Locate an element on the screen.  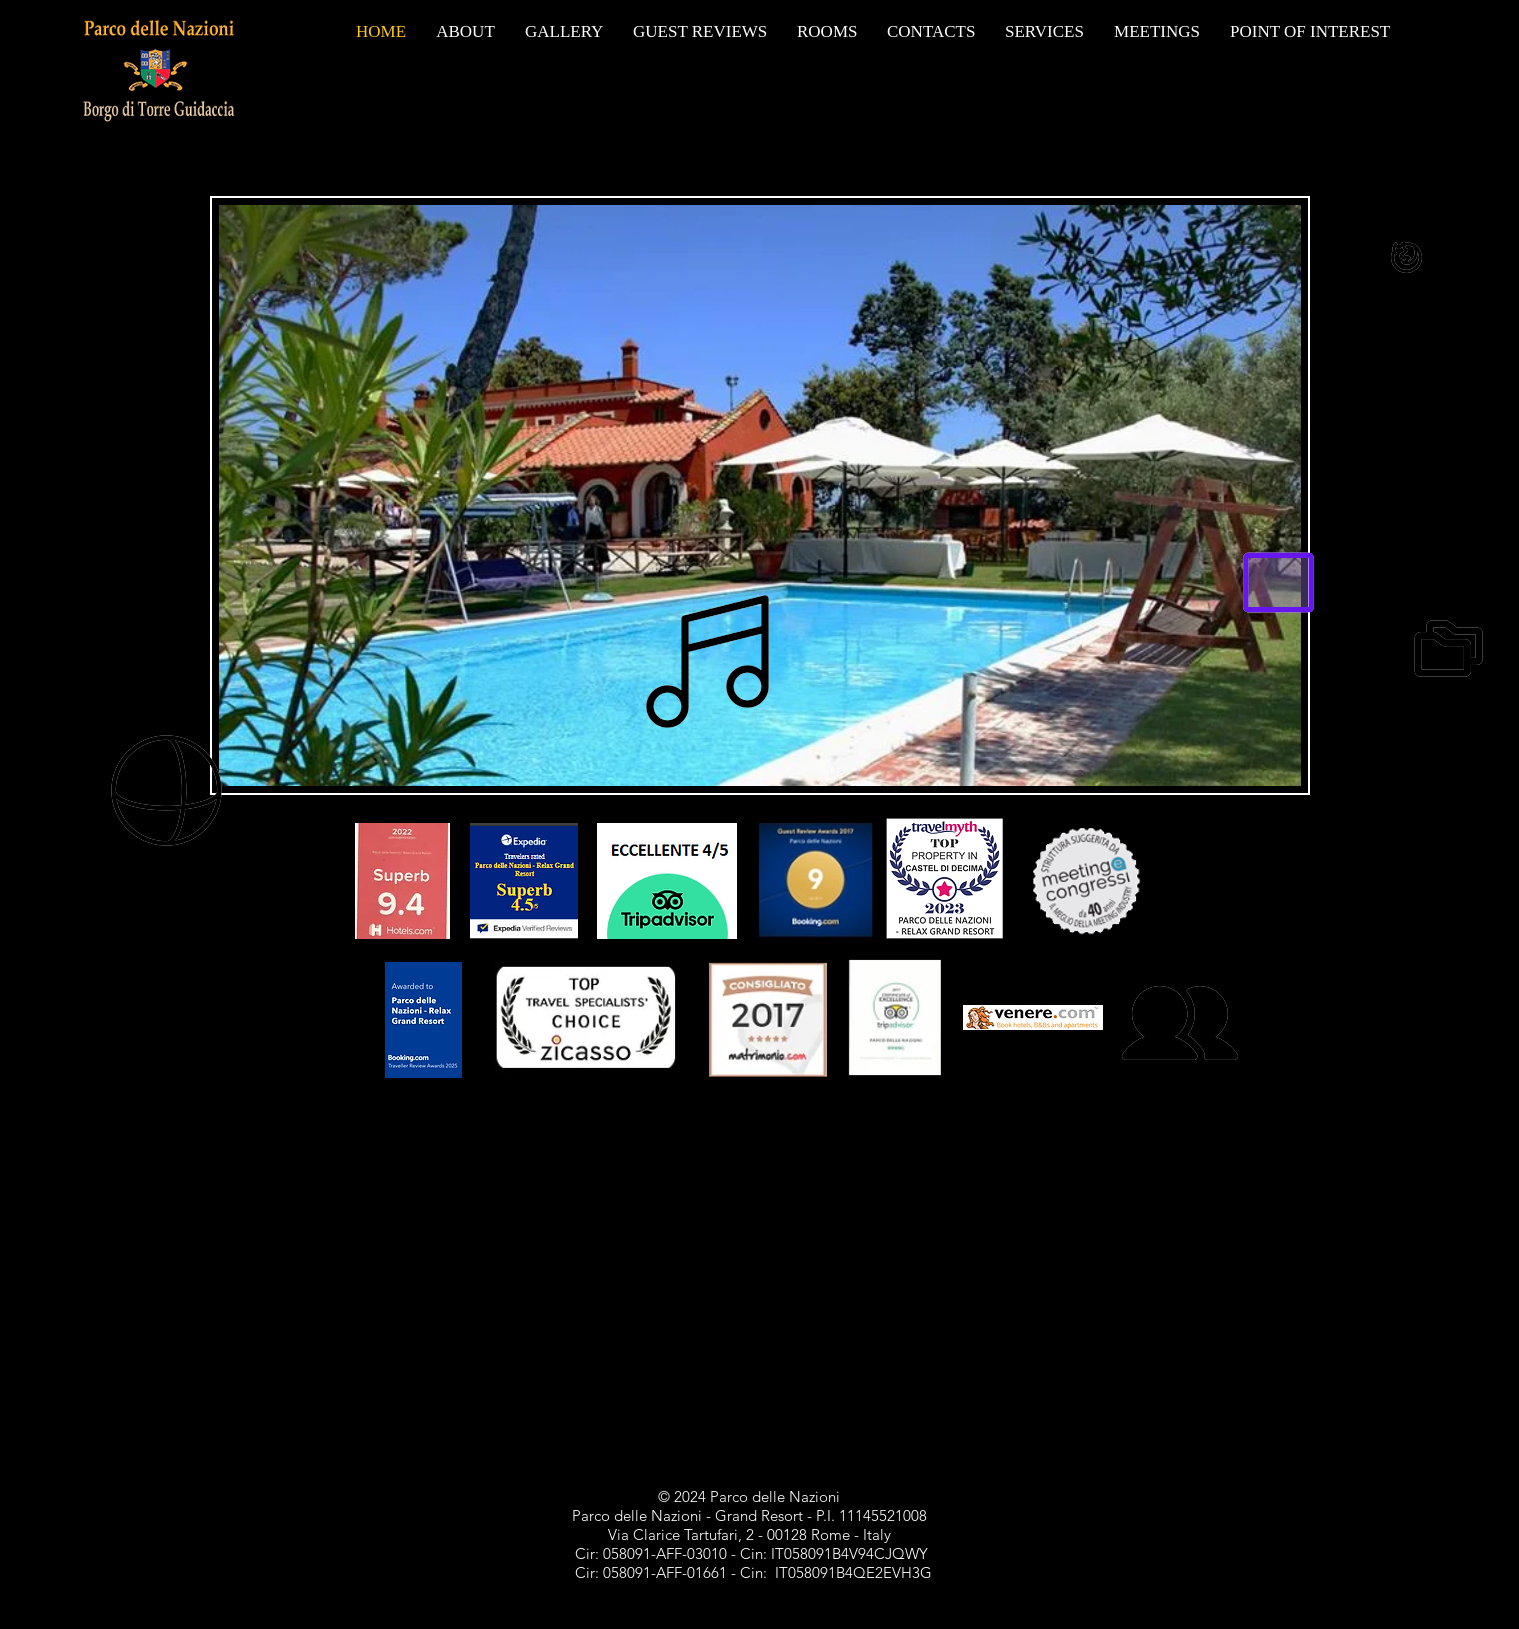
represents a container or frame element is located at coordinates (1278, 582).